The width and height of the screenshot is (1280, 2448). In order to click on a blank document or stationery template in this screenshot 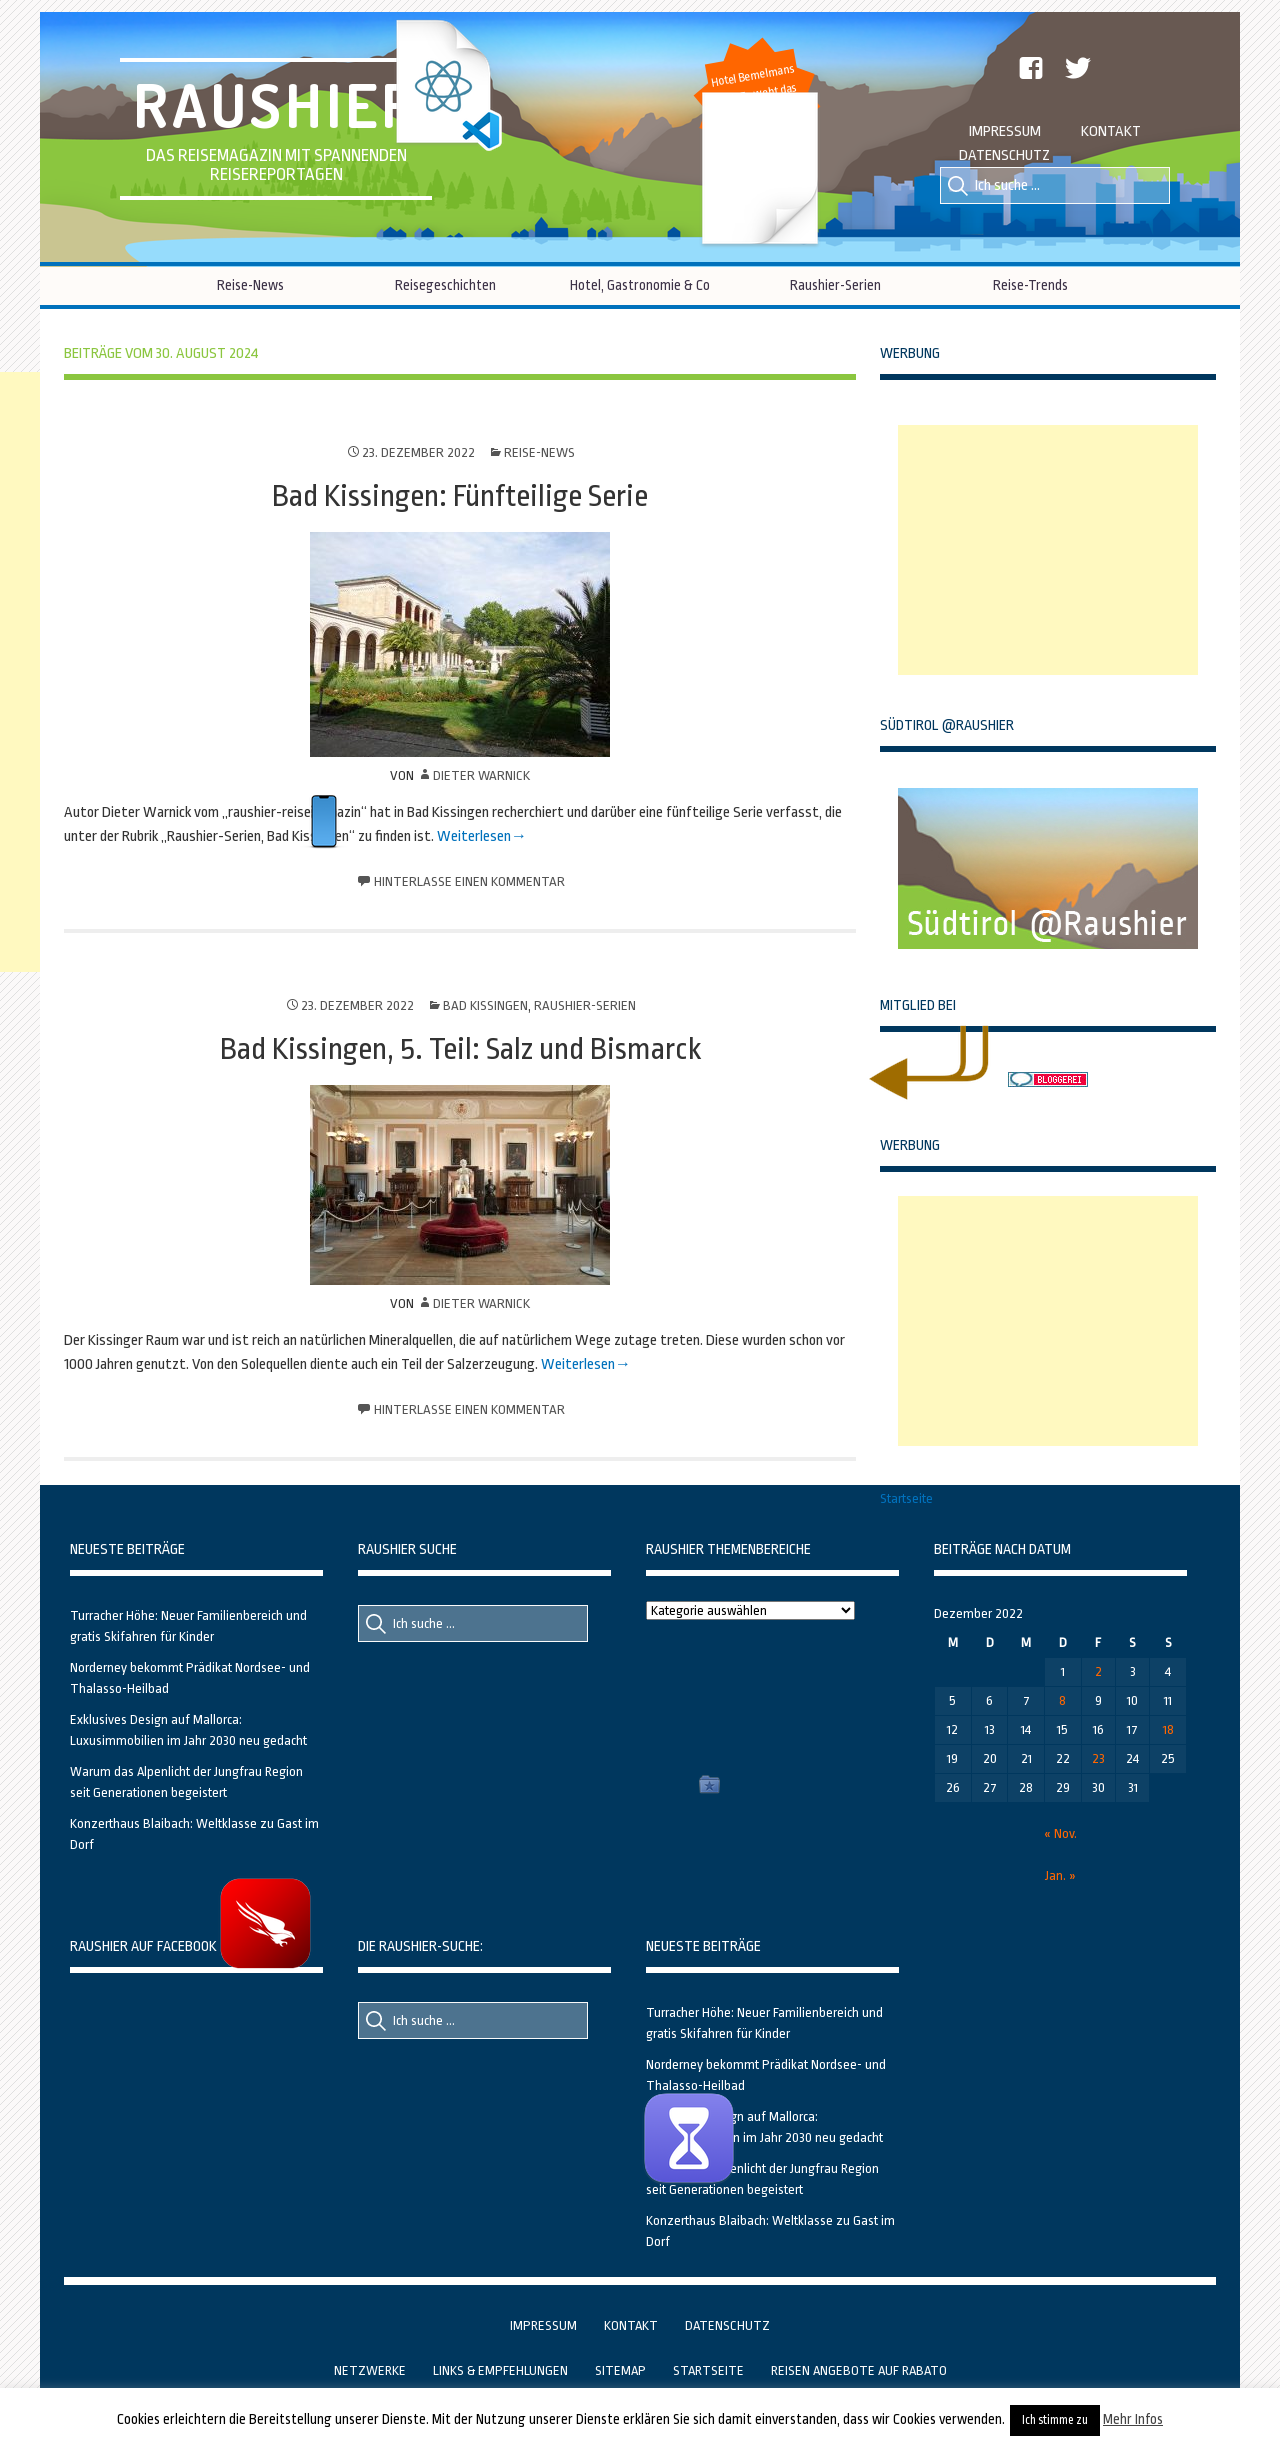, I will do `click(760, 172)`.